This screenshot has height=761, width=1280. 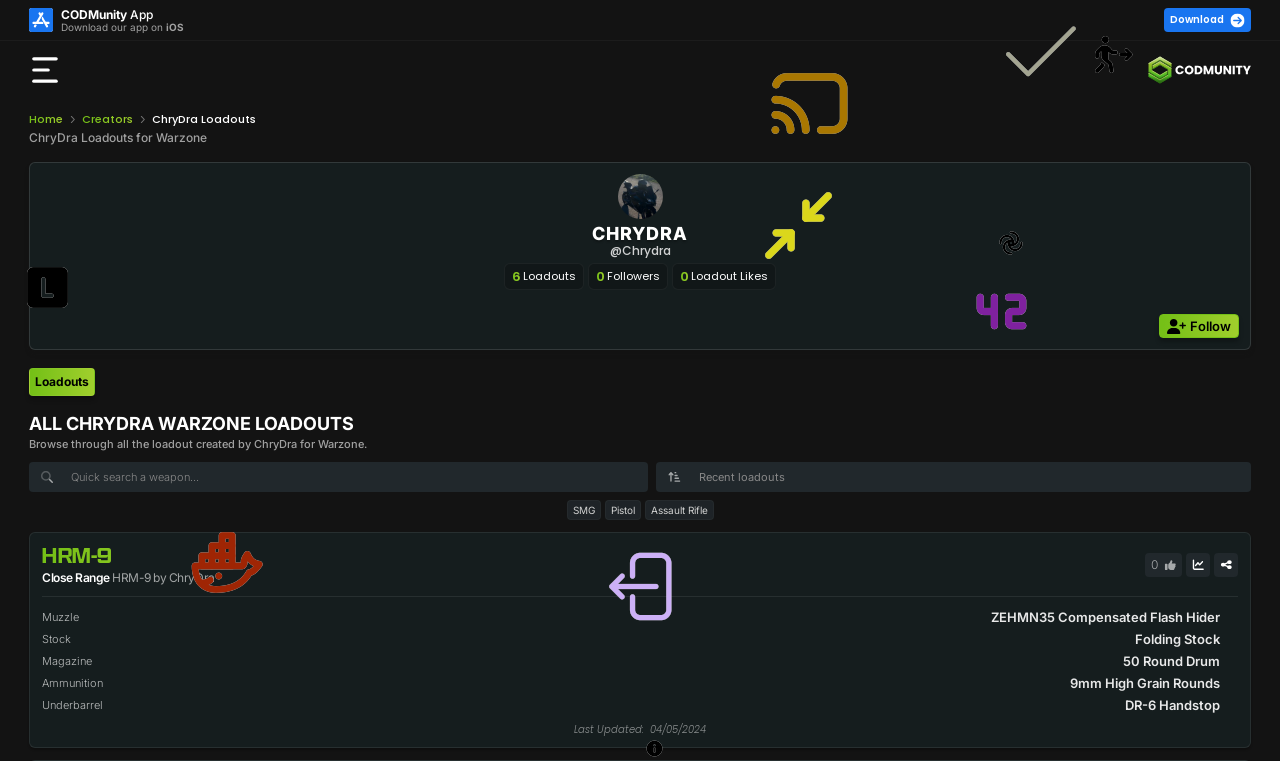 What do you see at coordinates (225, 562) in the screenshot?
I see `docker container management` at bounding box center [225, 562].